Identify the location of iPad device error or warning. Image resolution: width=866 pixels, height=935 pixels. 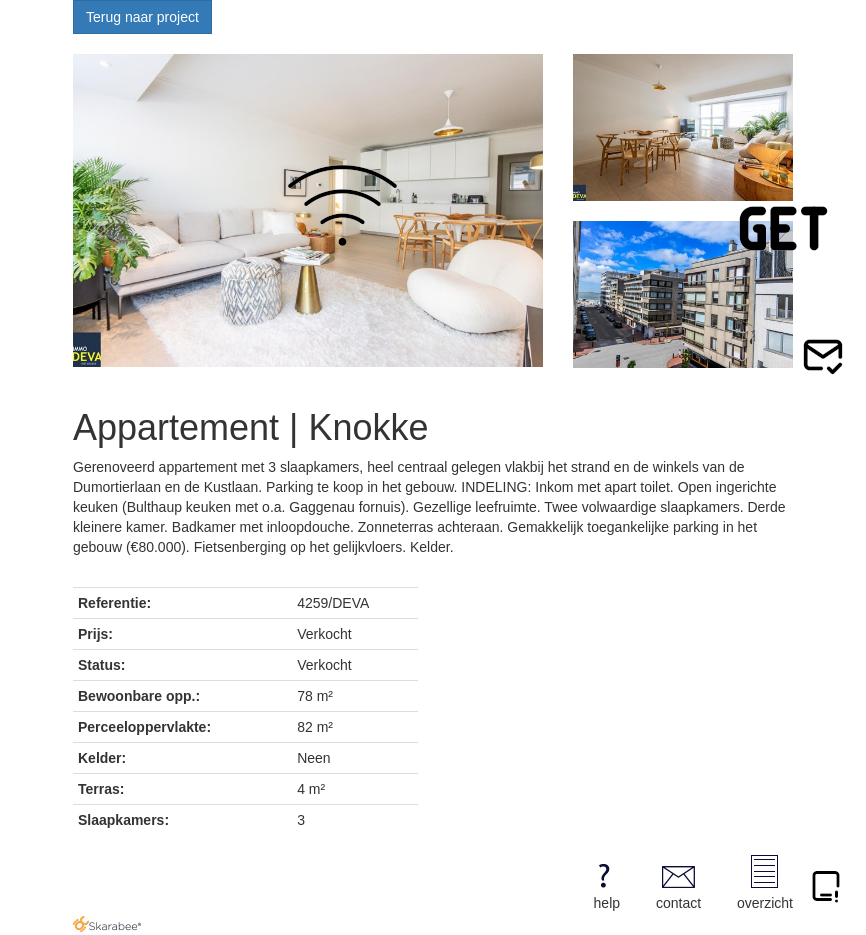
(826, 886).